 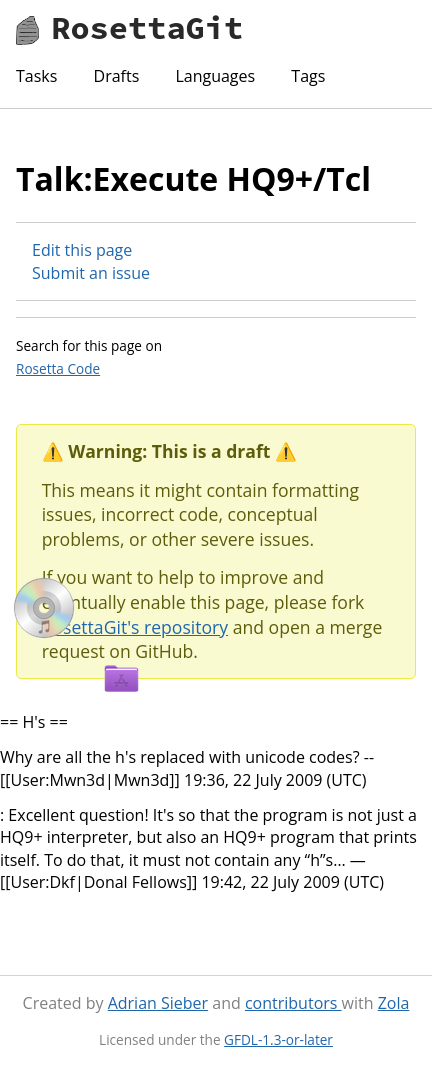 I want to click on audio CD or music disc detected, so click(x=44, y=608).